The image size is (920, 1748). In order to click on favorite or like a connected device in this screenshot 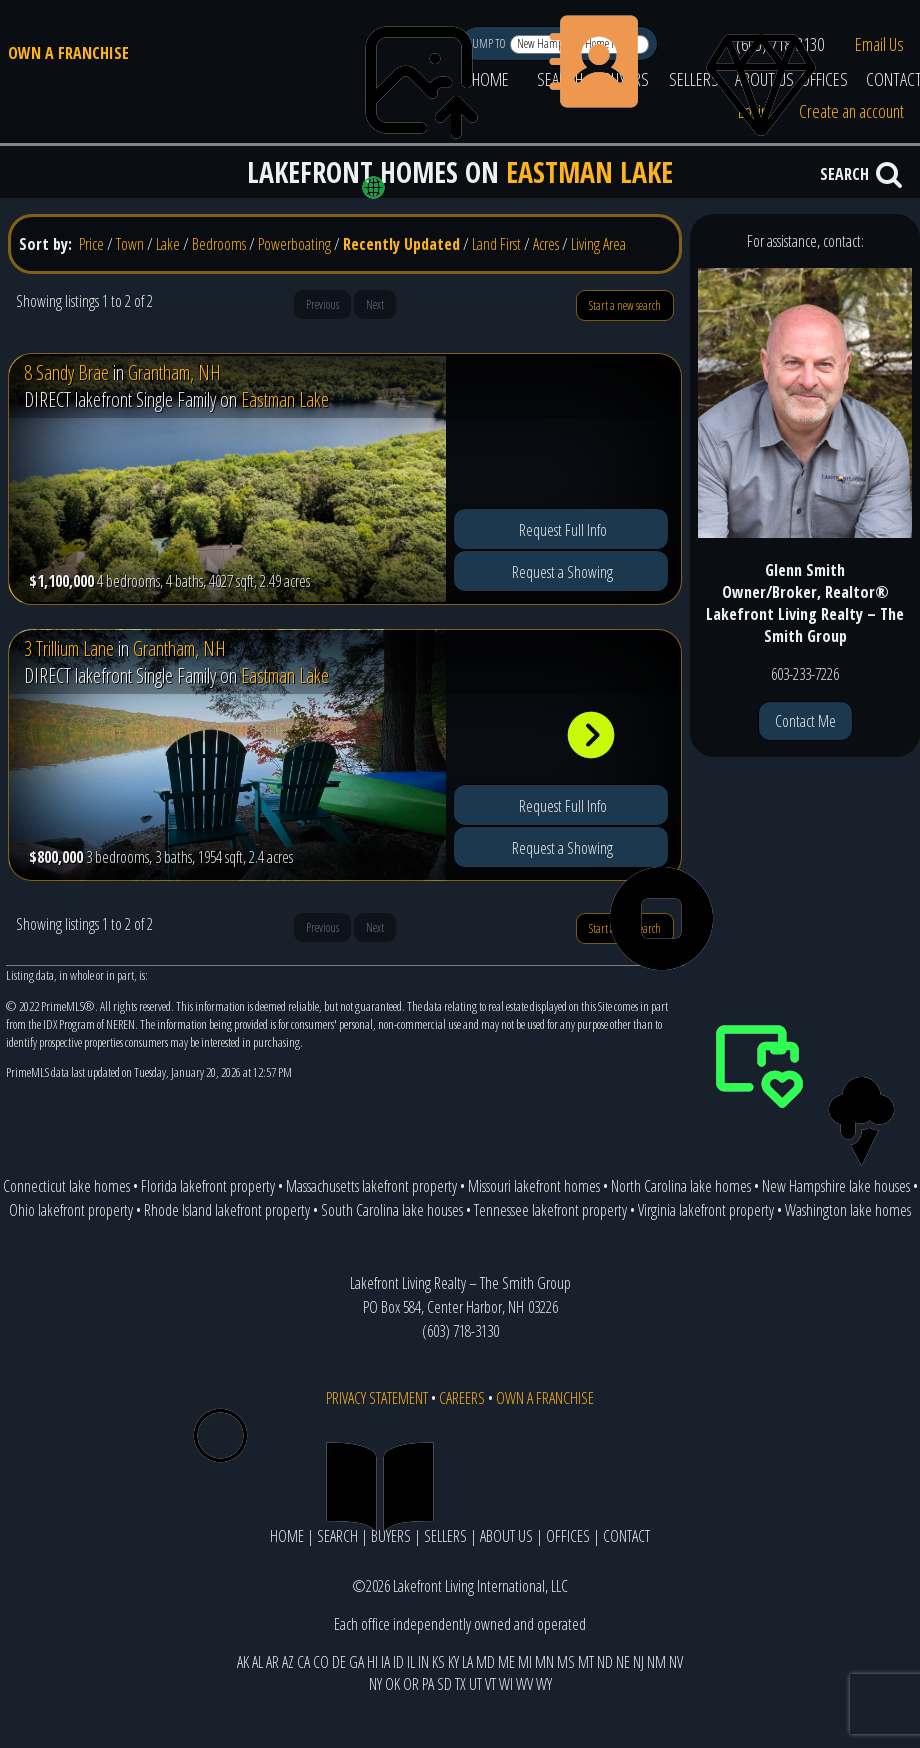, I will do `click(757, 1062)`.